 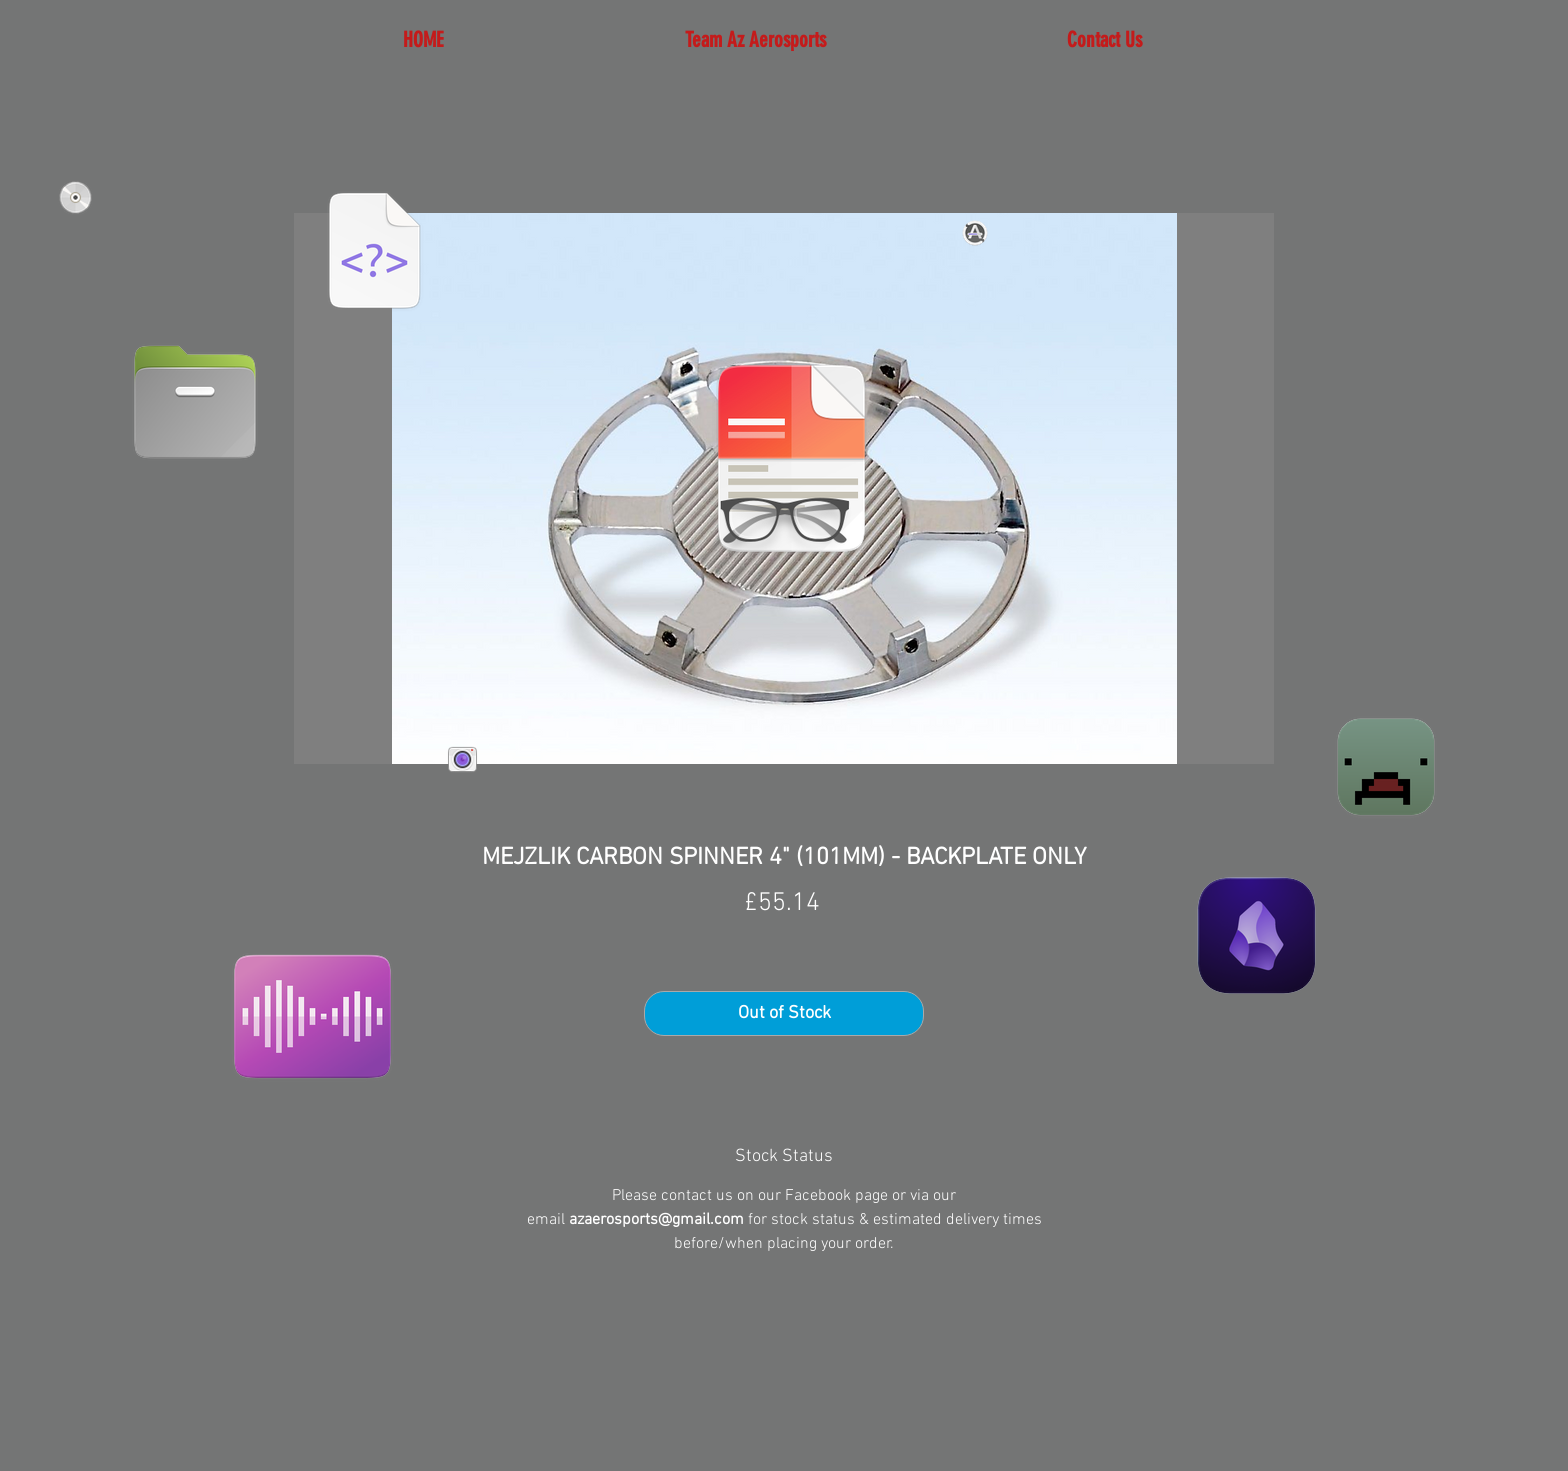 What do you see at coordinates (1256, 935) in the screenshot?
I see `open obsidian note-taking app` at bounding box center [1256, 935].